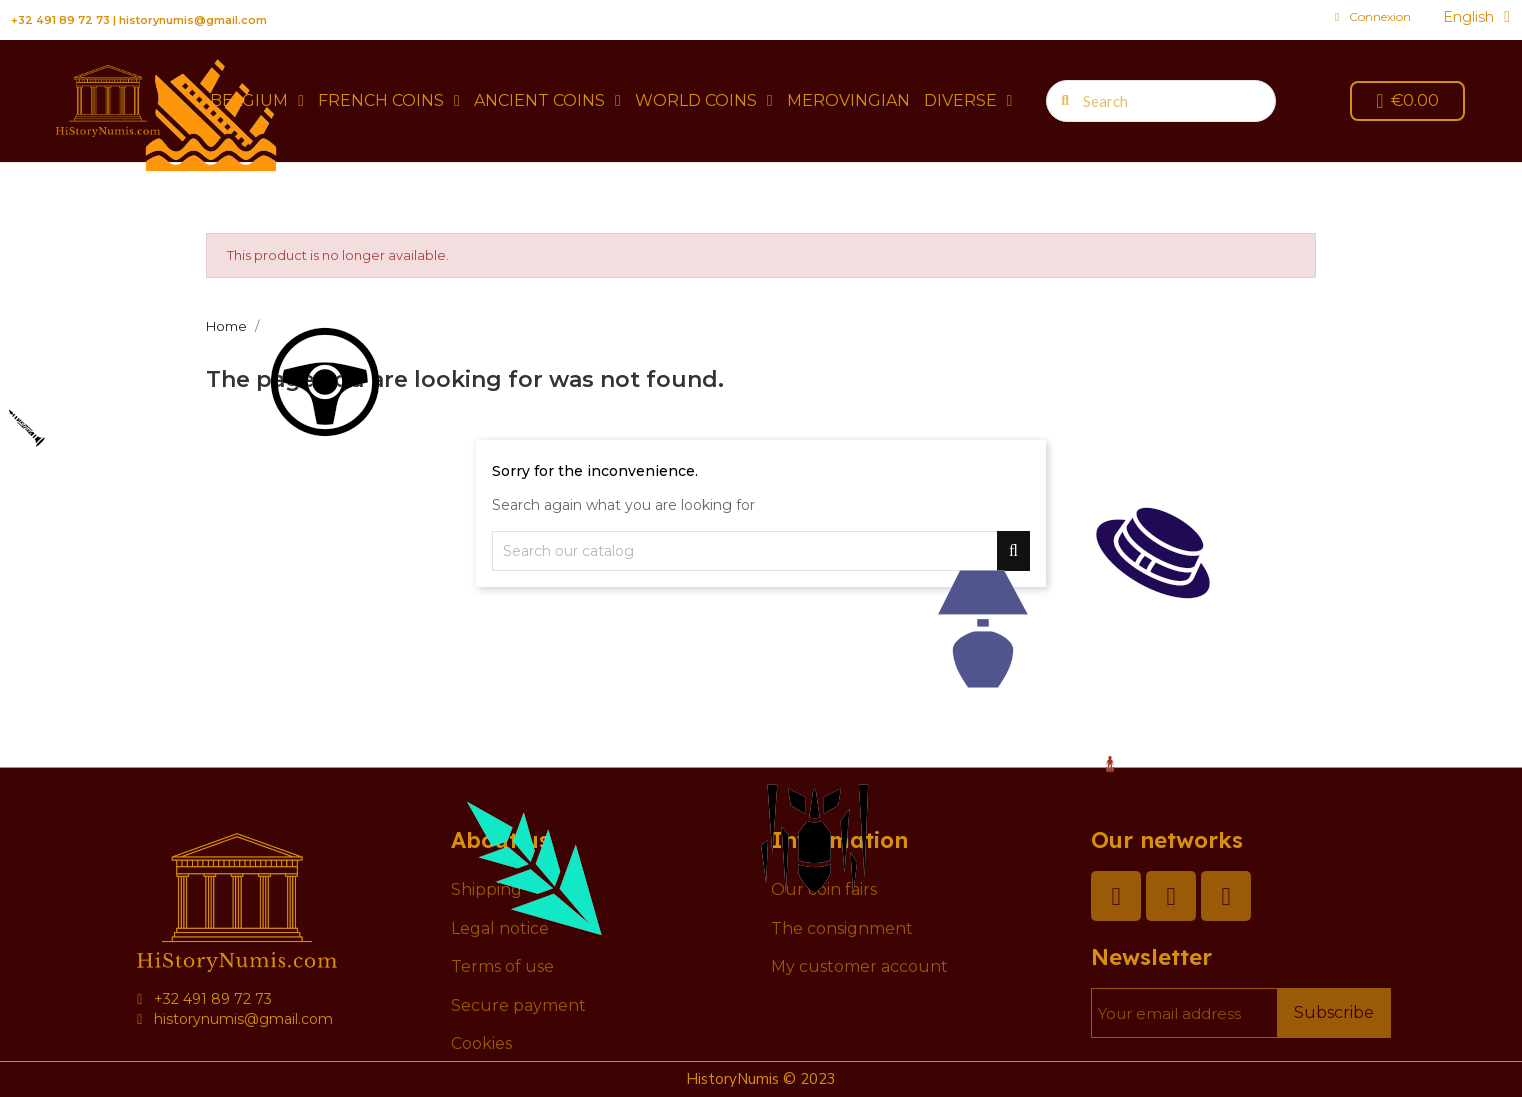 The width and height of the screenshot is (1522, 1097). What do you see at coordinates (27, 428) in the screenshot?
I see `select clarinet as your instrument` at bounding box center [27, 428].